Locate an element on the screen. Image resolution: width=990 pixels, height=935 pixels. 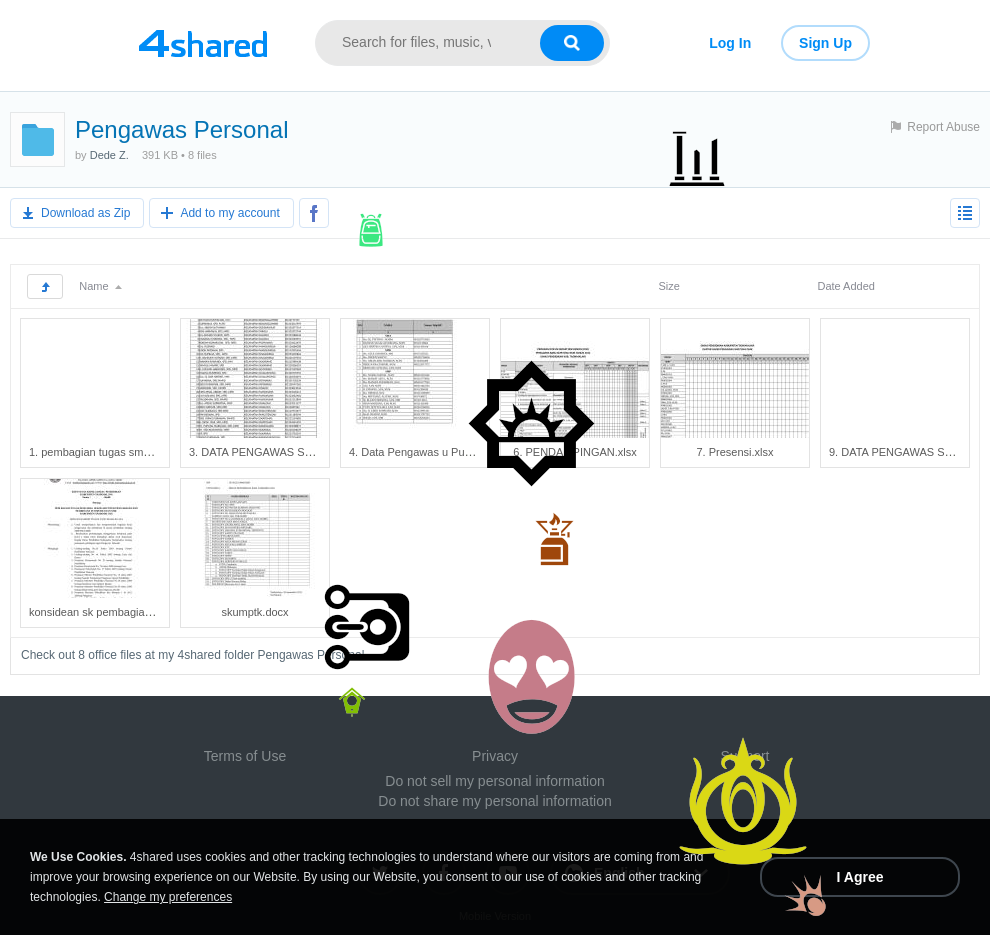
access historical or classical content is located at coordinates (697, 158).